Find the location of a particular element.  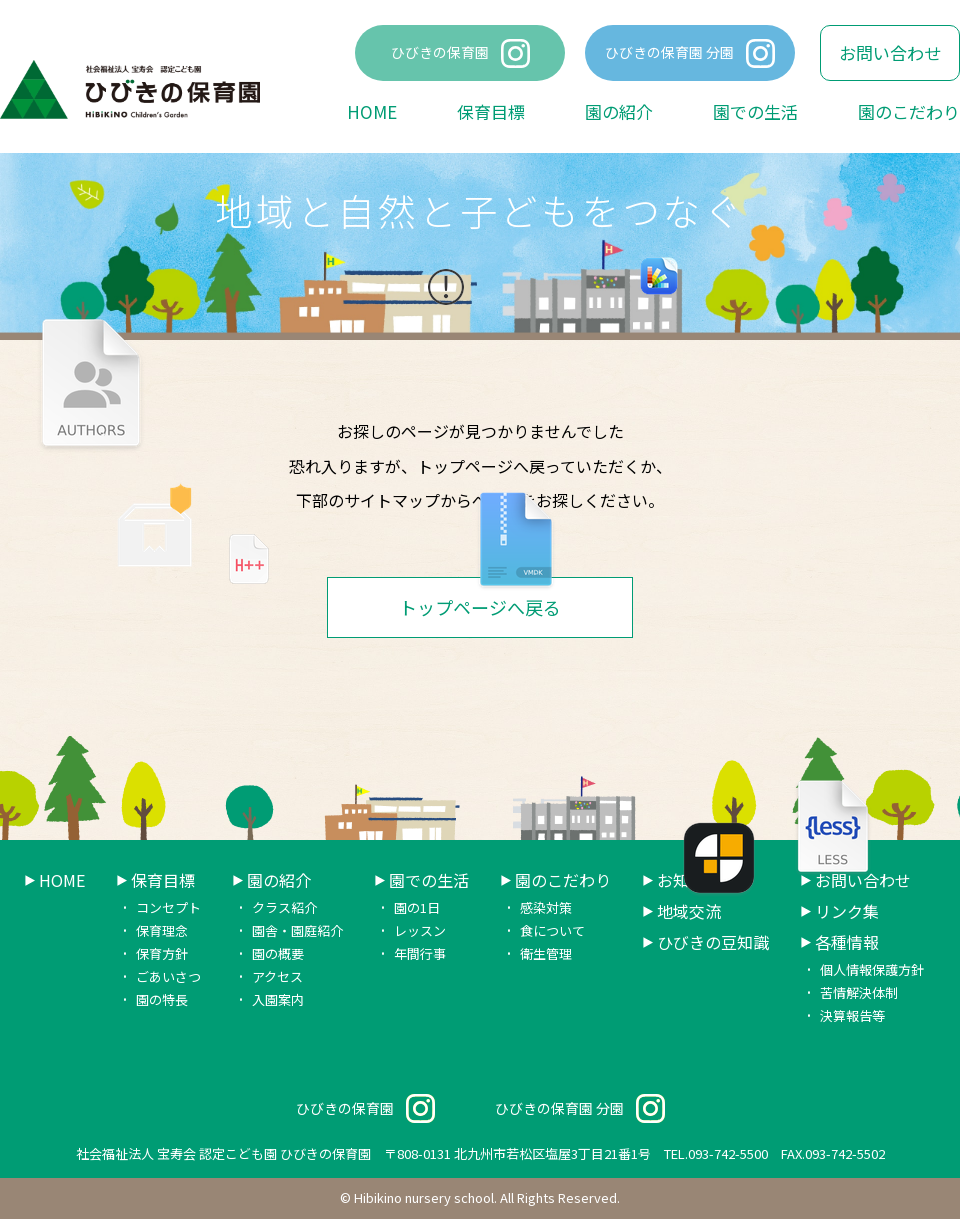

launch shapez 2 game is located at coordinates (719, 858).